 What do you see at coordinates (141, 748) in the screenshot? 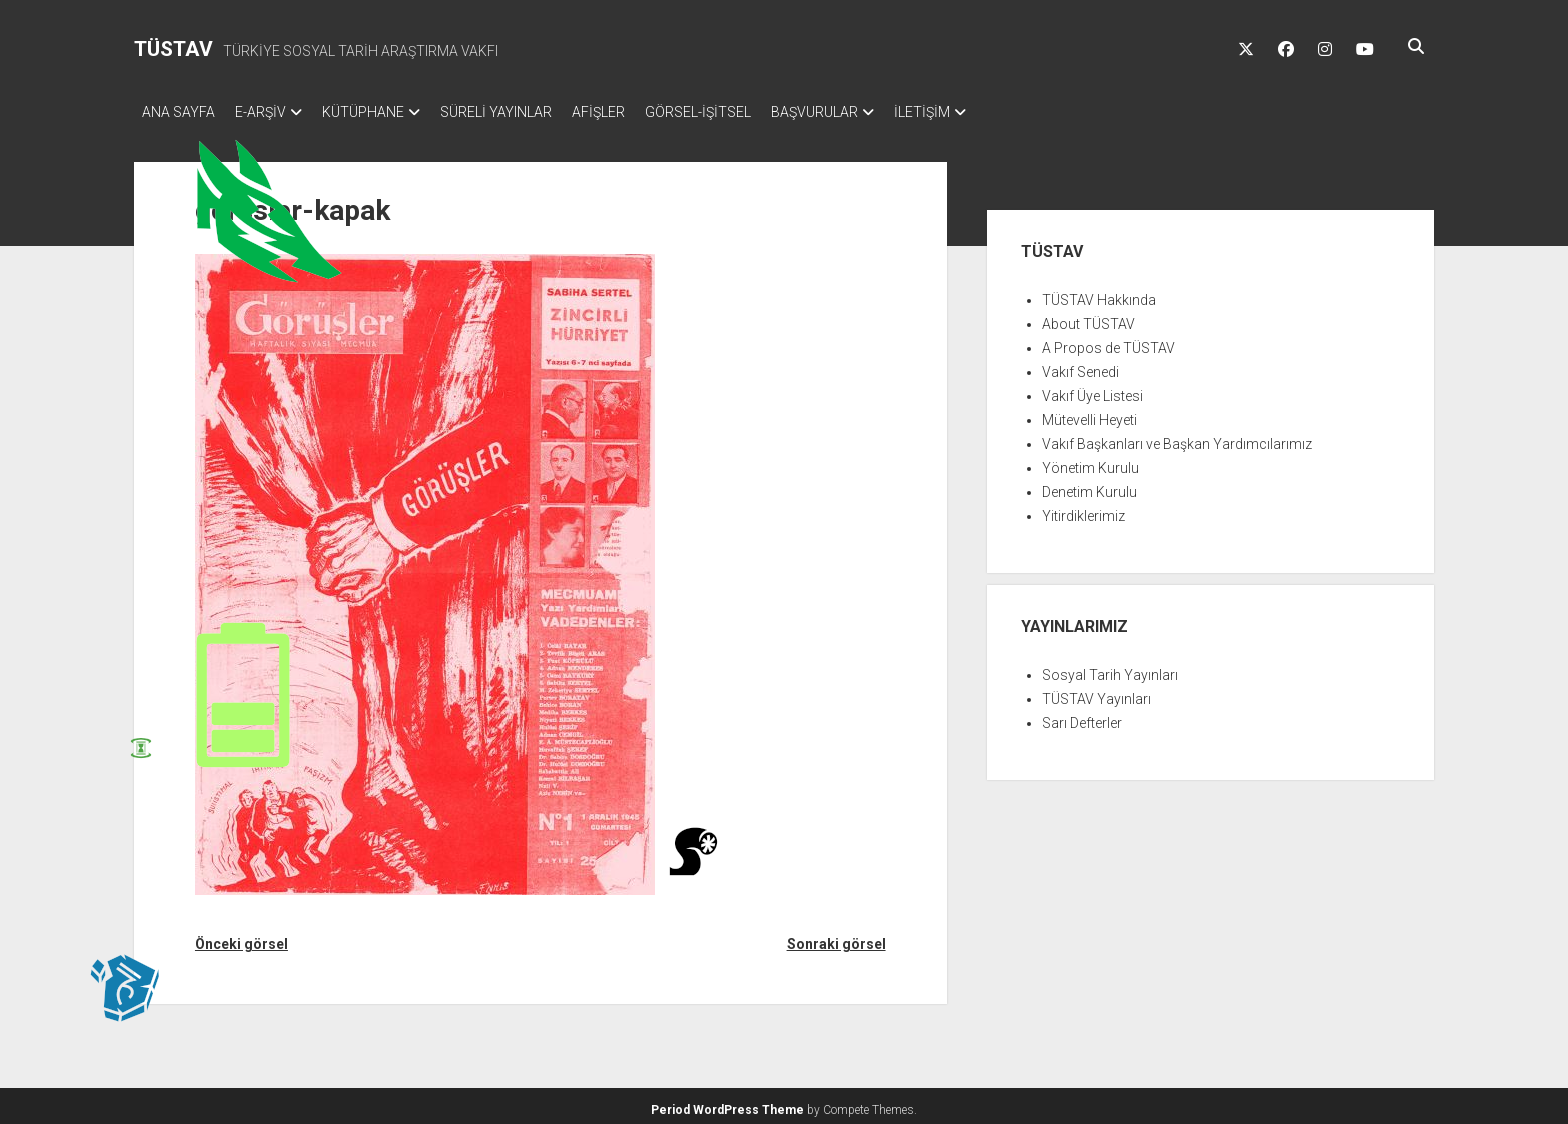
I see `activate a time-based trap or ability` at bounding box center [141, 748].